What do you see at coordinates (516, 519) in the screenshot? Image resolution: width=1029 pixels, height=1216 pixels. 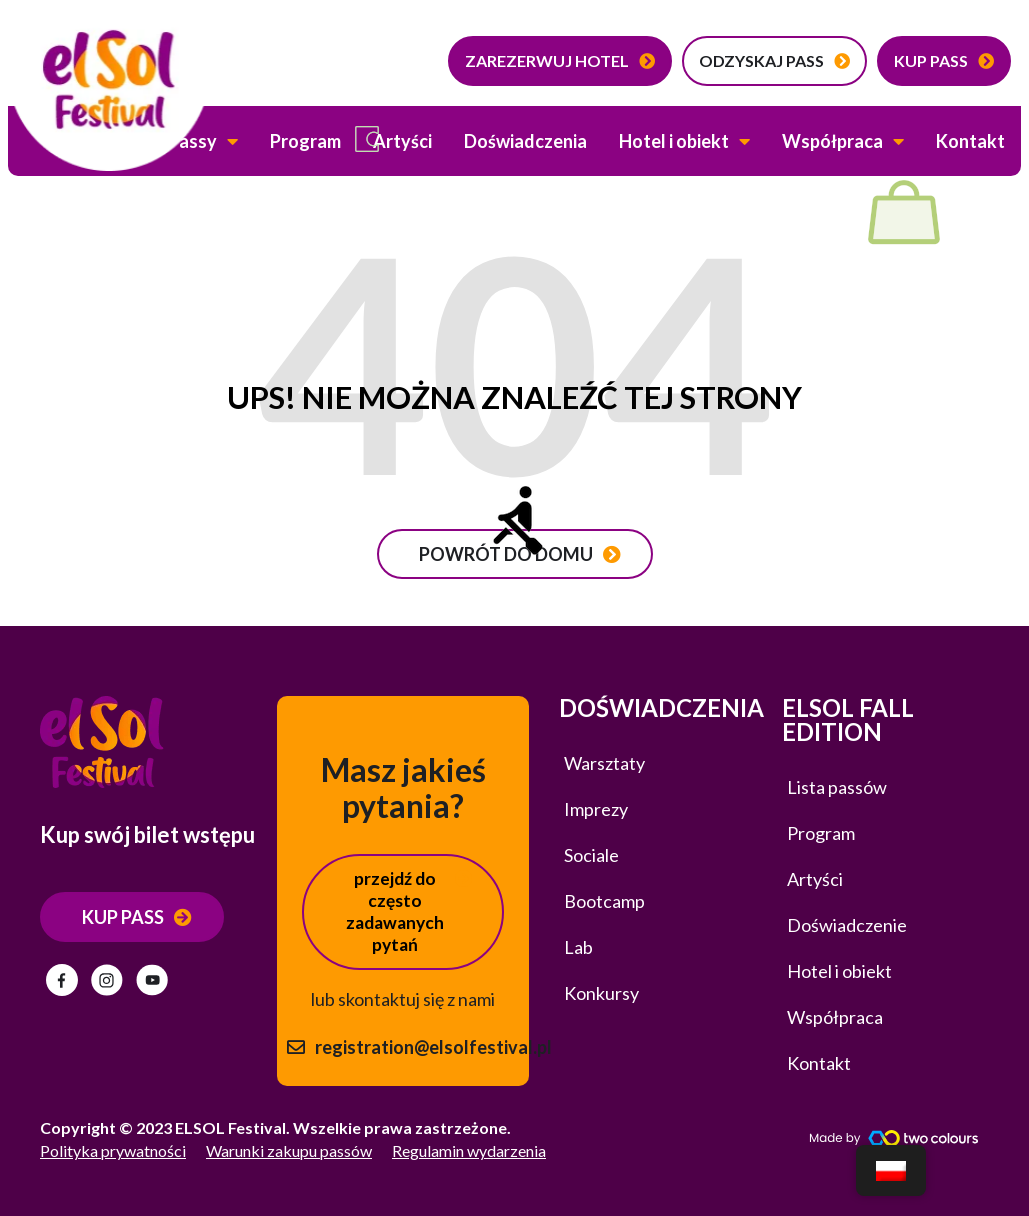 I see `access rowing or kayaking activities` at bounding box center [516, 519].